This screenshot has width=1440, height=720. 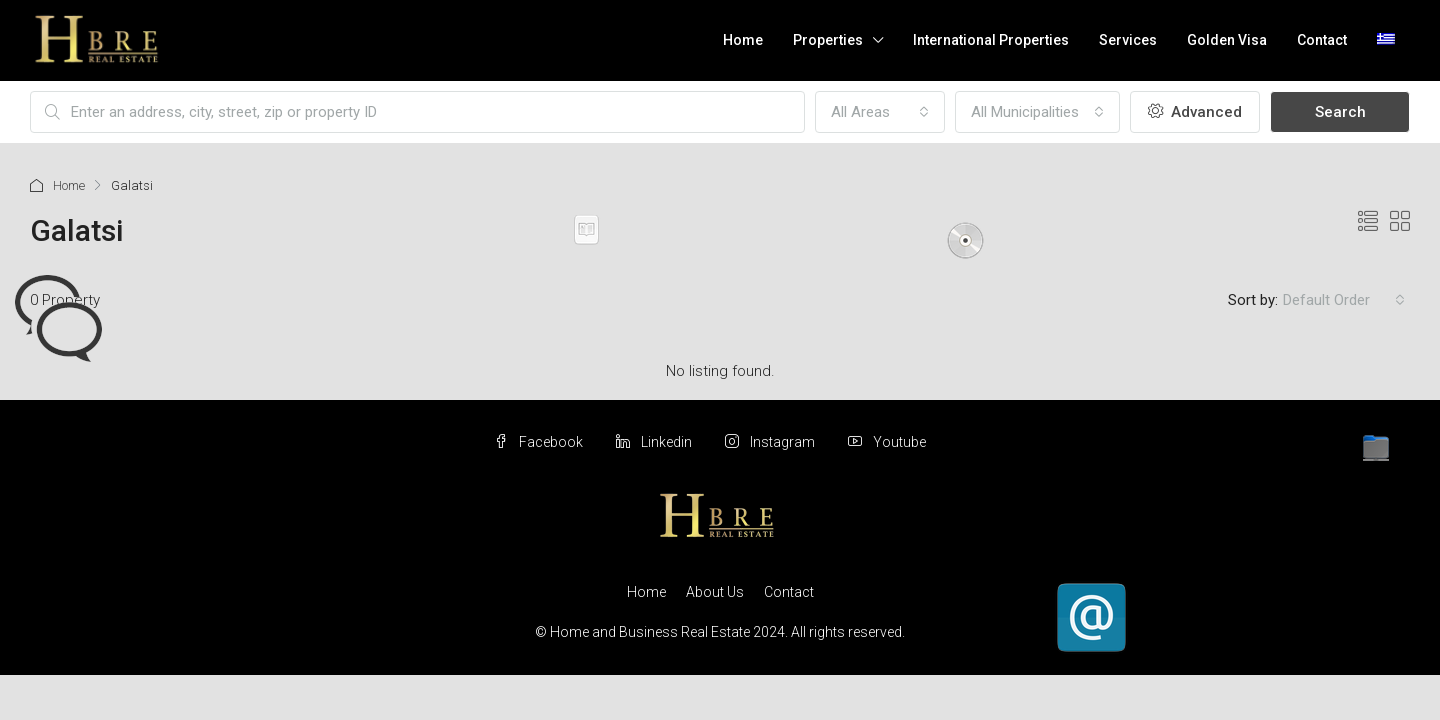 What do you see at coordinates (1376, 448) in the screenshot?
I see `access a remote or network folder` at bounding box center [1376, 448].